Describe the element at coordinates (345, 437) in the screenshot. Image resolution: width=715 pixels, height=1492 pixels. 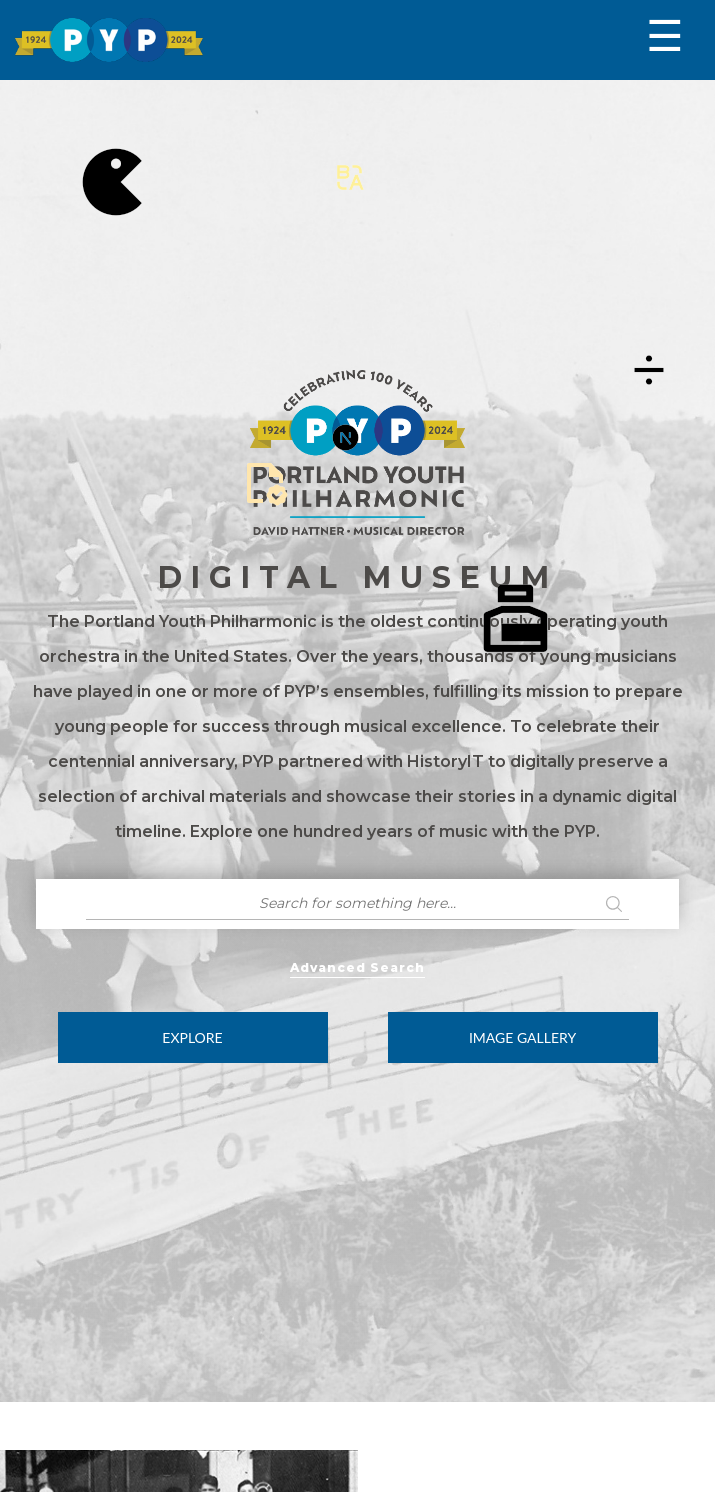
I see `Next.js framework logo` at that location.